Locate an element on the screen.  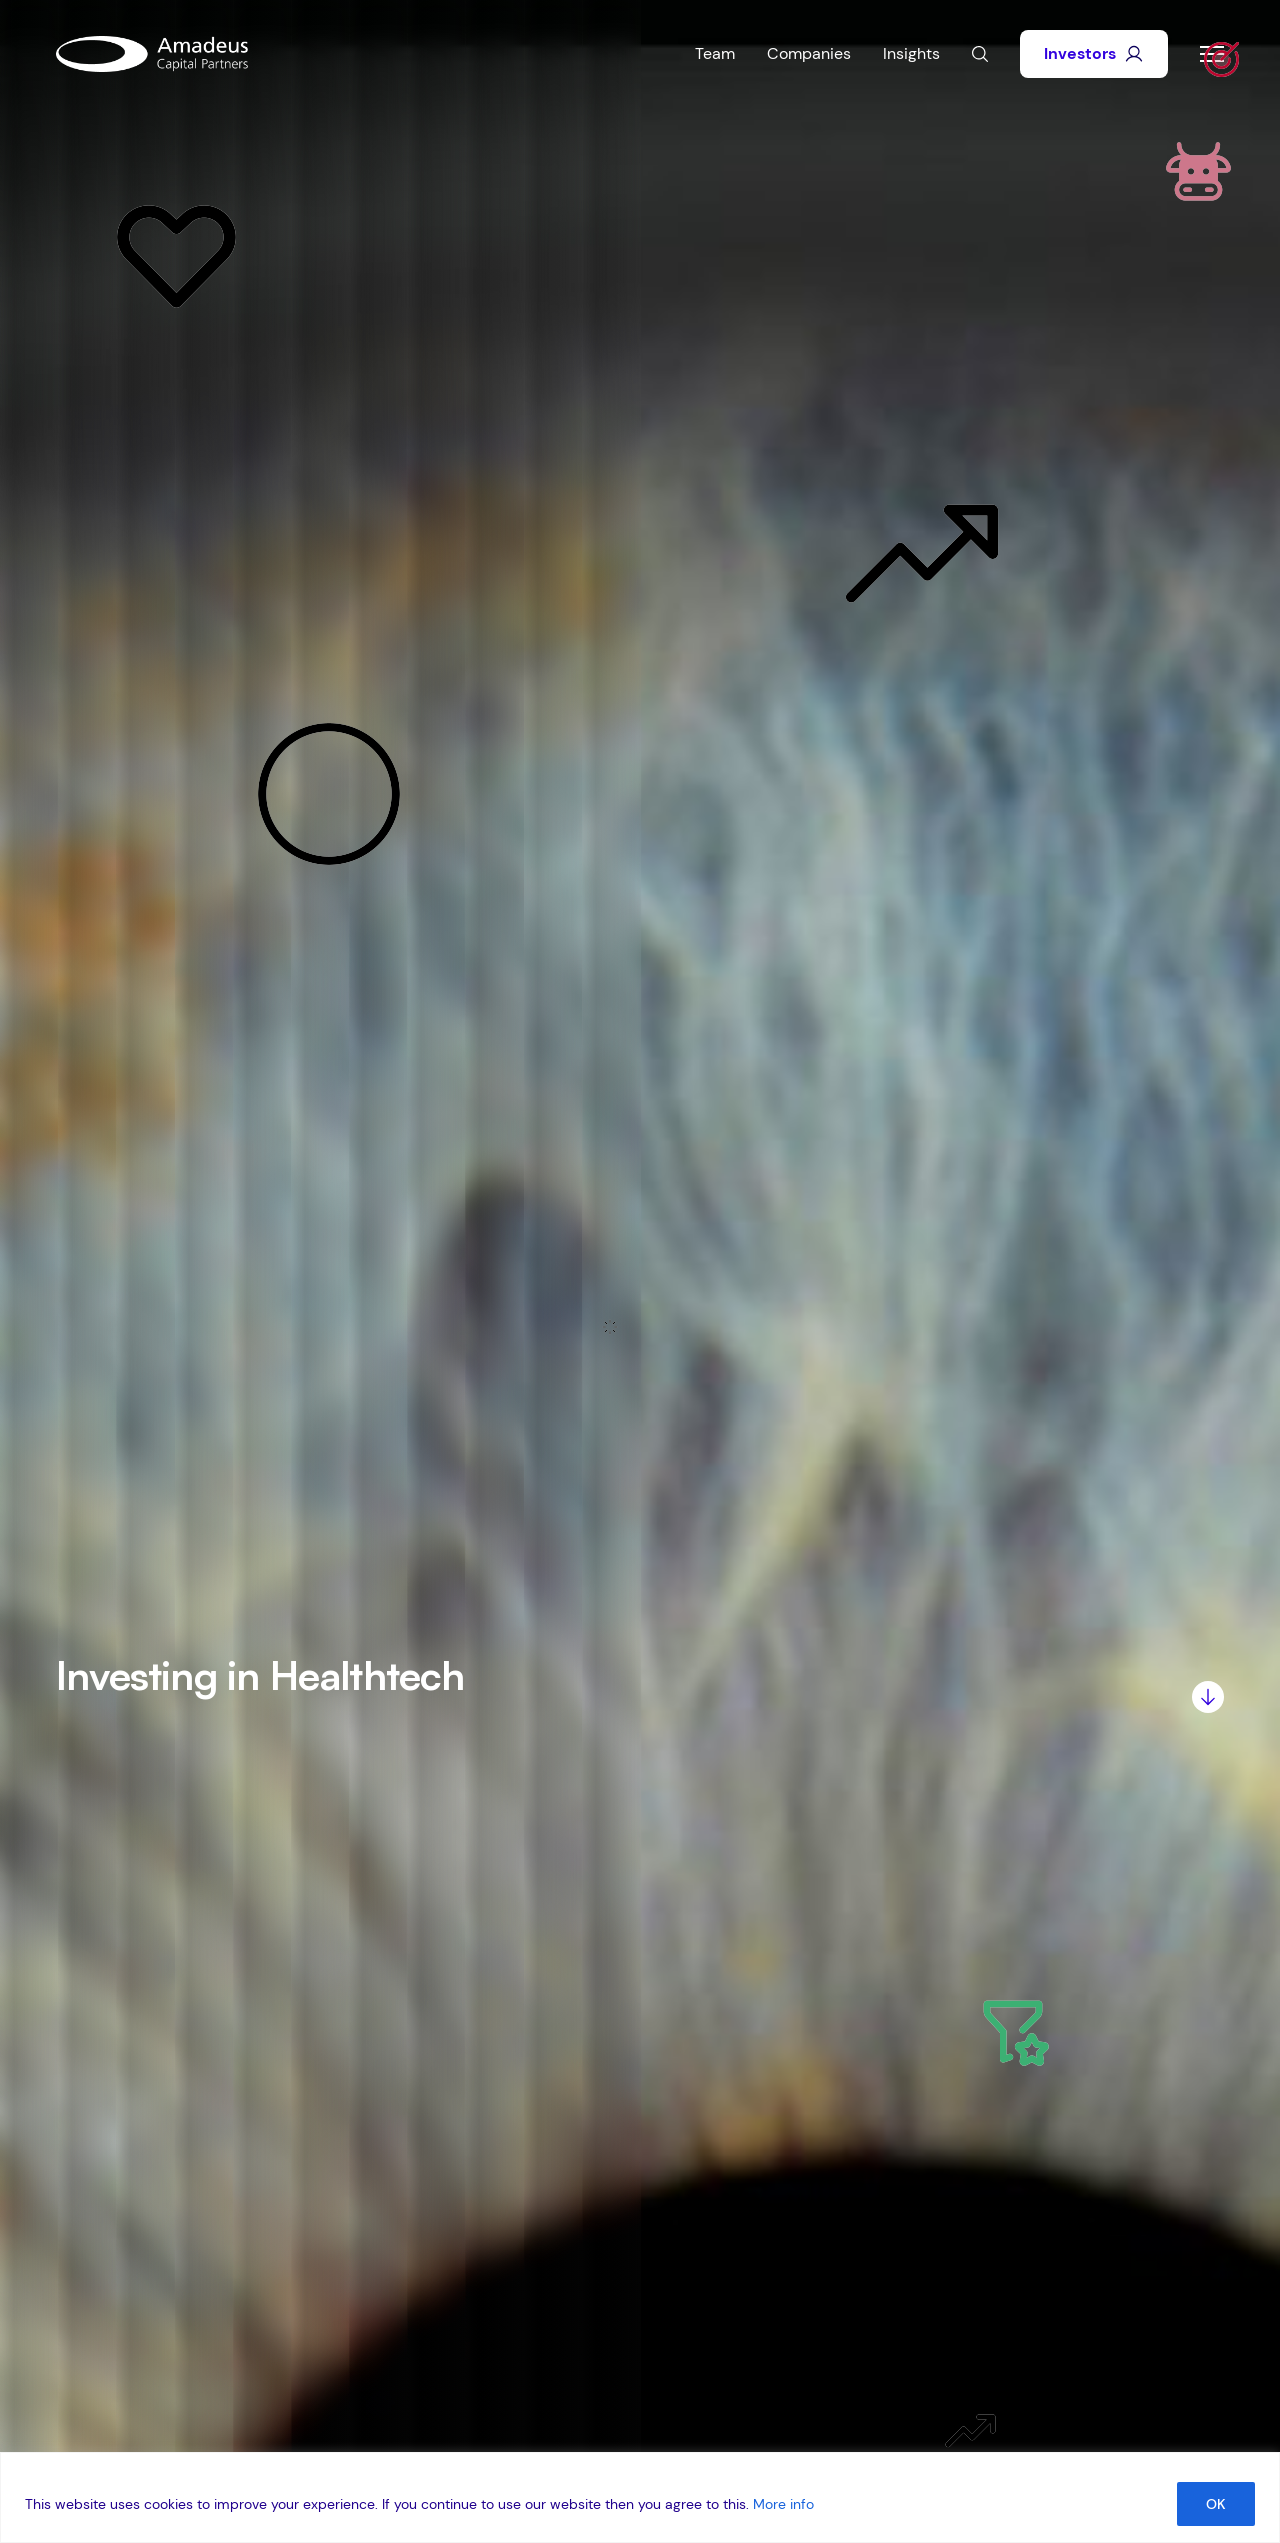
filter by starred or favorite items is located at coordinates (1013, 2030).